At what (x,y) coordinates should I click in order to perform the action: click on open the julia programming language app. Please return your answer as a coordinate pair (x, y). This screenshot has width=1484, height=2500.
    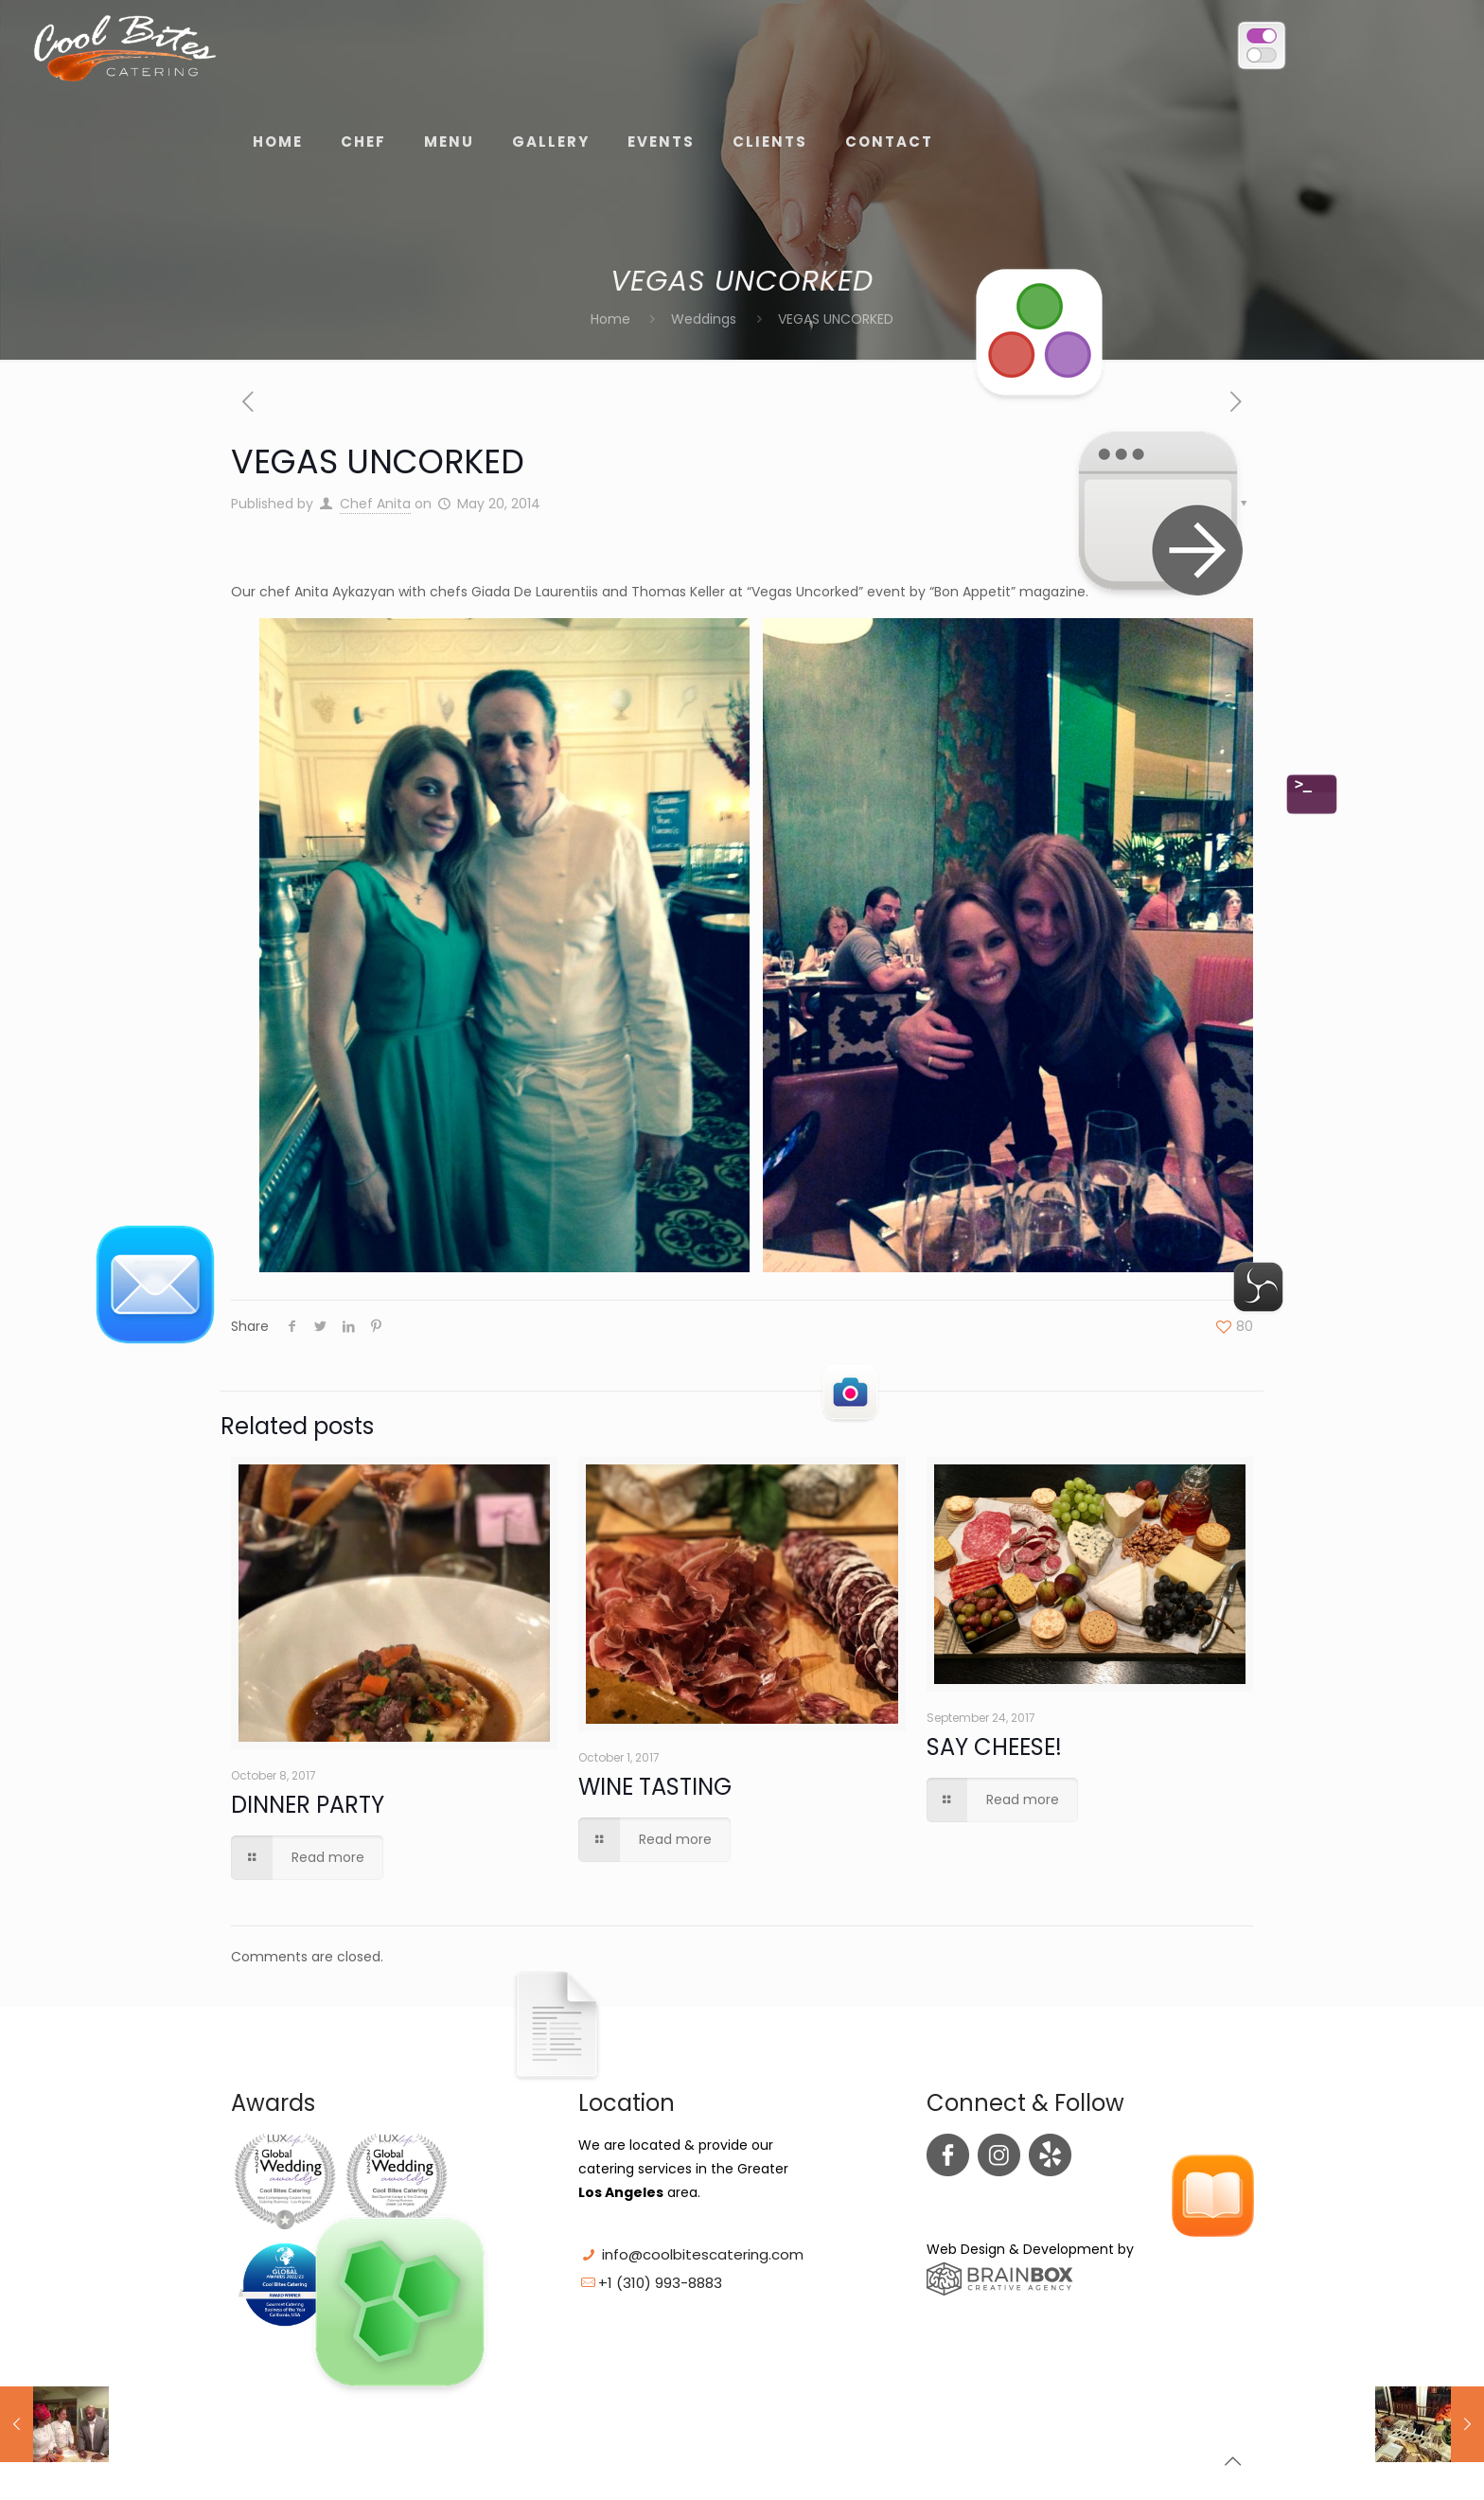
    Looking at the image, I should click on (1039, 332).